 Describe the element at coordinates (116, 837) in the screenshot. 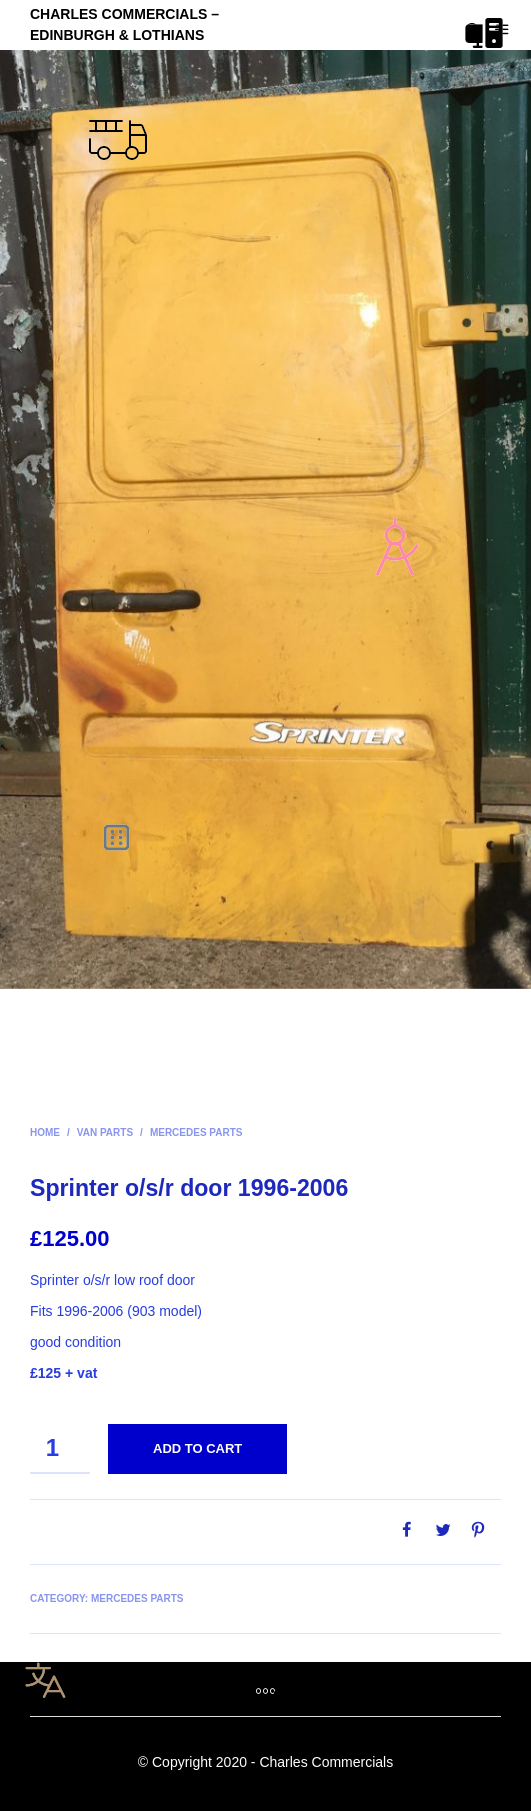

I see `randomize or shuffle content` at that location.